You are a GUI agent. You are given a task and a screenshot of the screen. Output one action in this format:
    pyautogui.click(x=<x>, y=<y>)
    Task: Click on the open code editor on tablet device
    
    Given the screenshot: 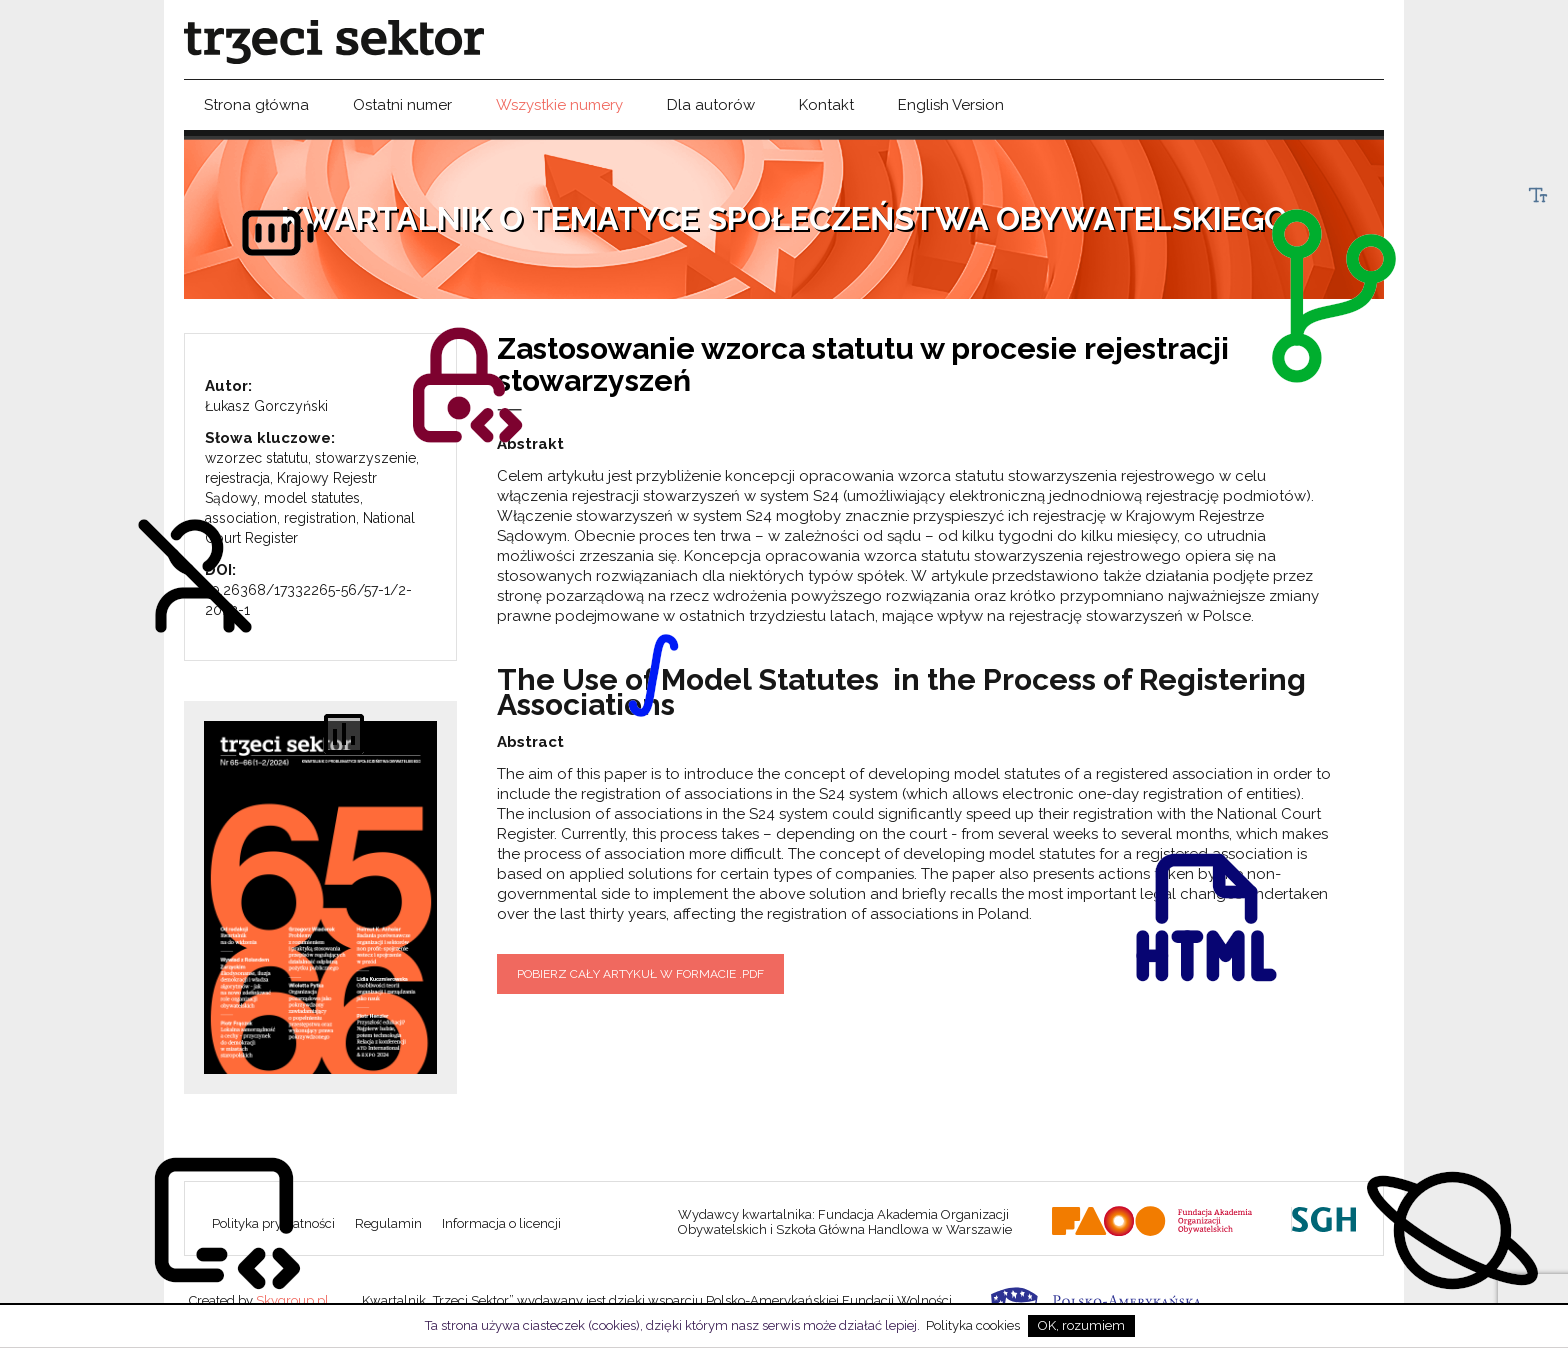 What is the action you would take?
    pyautogui.click(x=224, y=1220)
    